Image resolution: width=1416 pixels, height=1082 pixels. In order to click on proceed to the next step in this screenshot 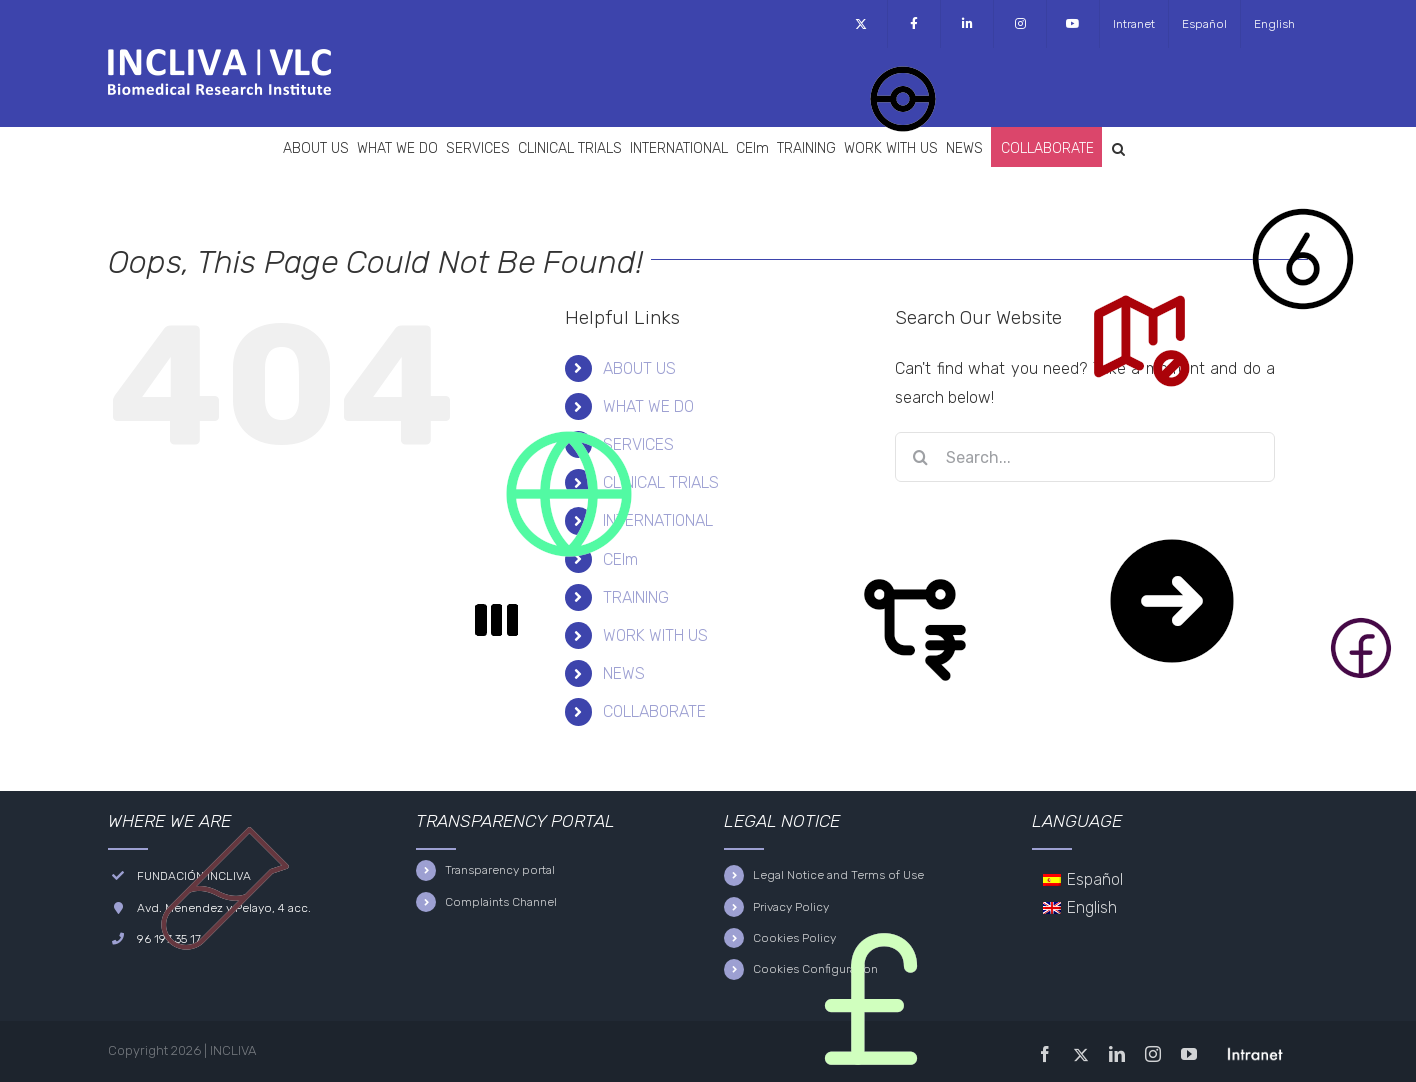, I will do `click(1172, 601)`.